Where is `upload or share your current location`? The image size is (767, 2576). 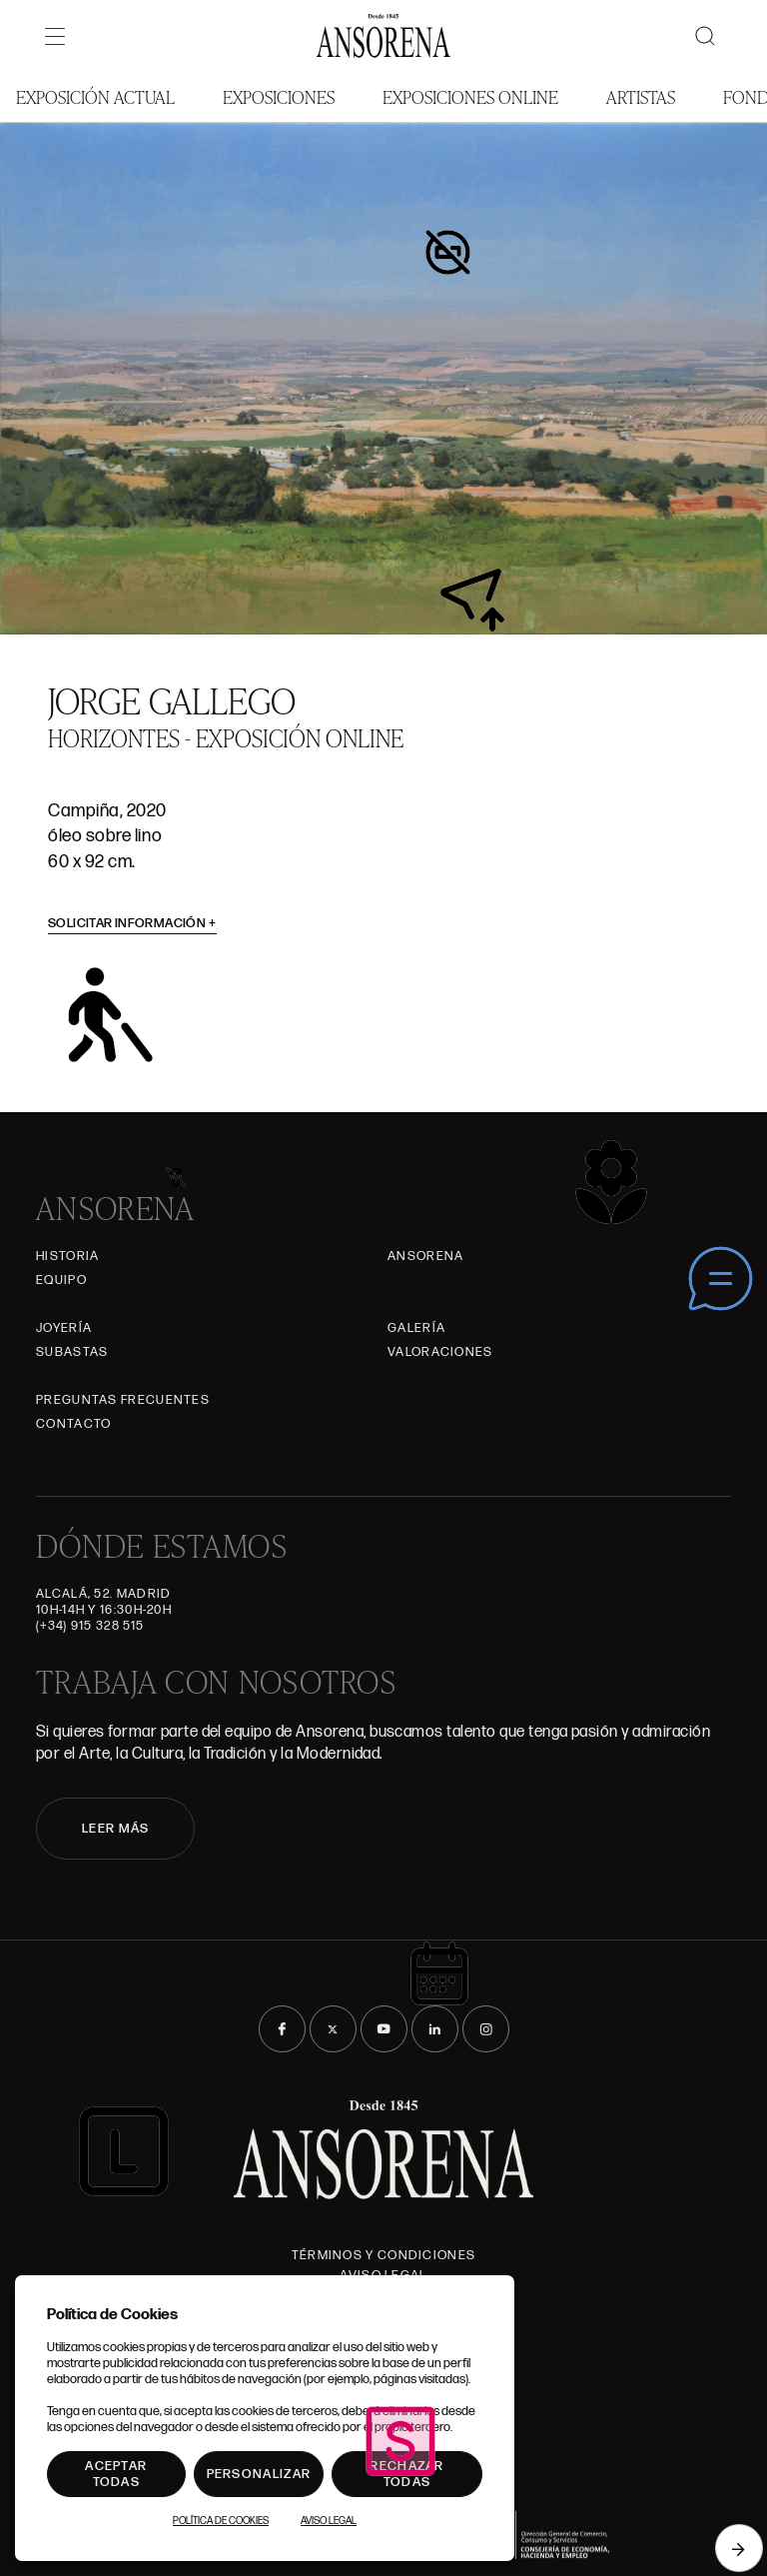 upload or share your current location is located at coordinates (471, 599).